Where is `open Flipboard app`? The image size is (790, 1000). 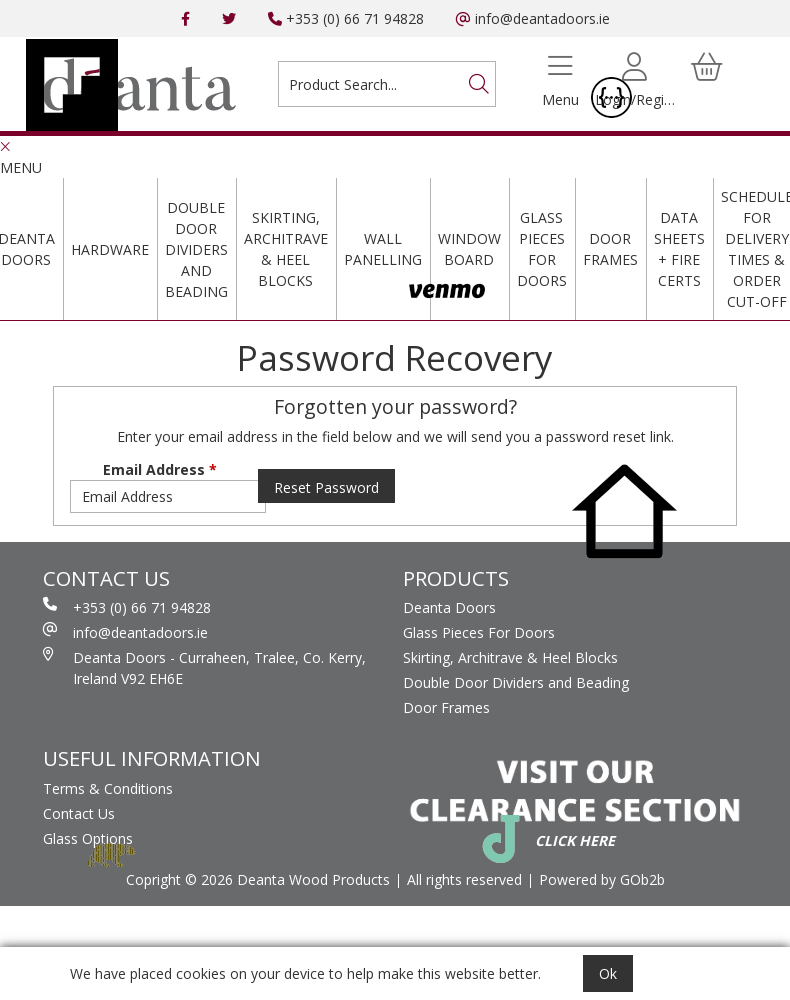
open Flipboard app is located at coordinates (72, 85).